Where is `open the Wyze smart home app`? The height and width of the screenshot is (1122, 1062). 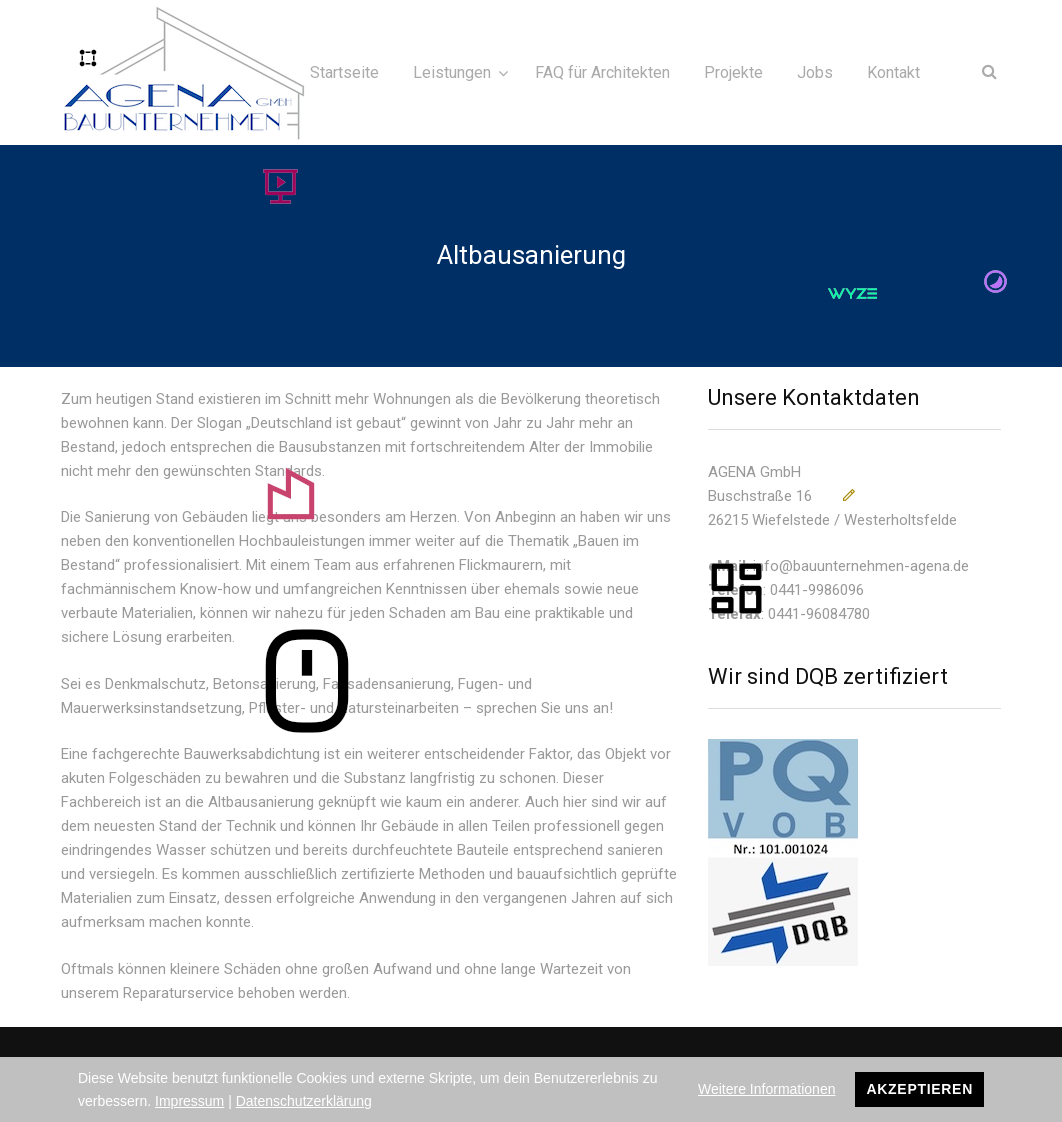
open the Wyze smart home app is located at coordinates (852, 293).